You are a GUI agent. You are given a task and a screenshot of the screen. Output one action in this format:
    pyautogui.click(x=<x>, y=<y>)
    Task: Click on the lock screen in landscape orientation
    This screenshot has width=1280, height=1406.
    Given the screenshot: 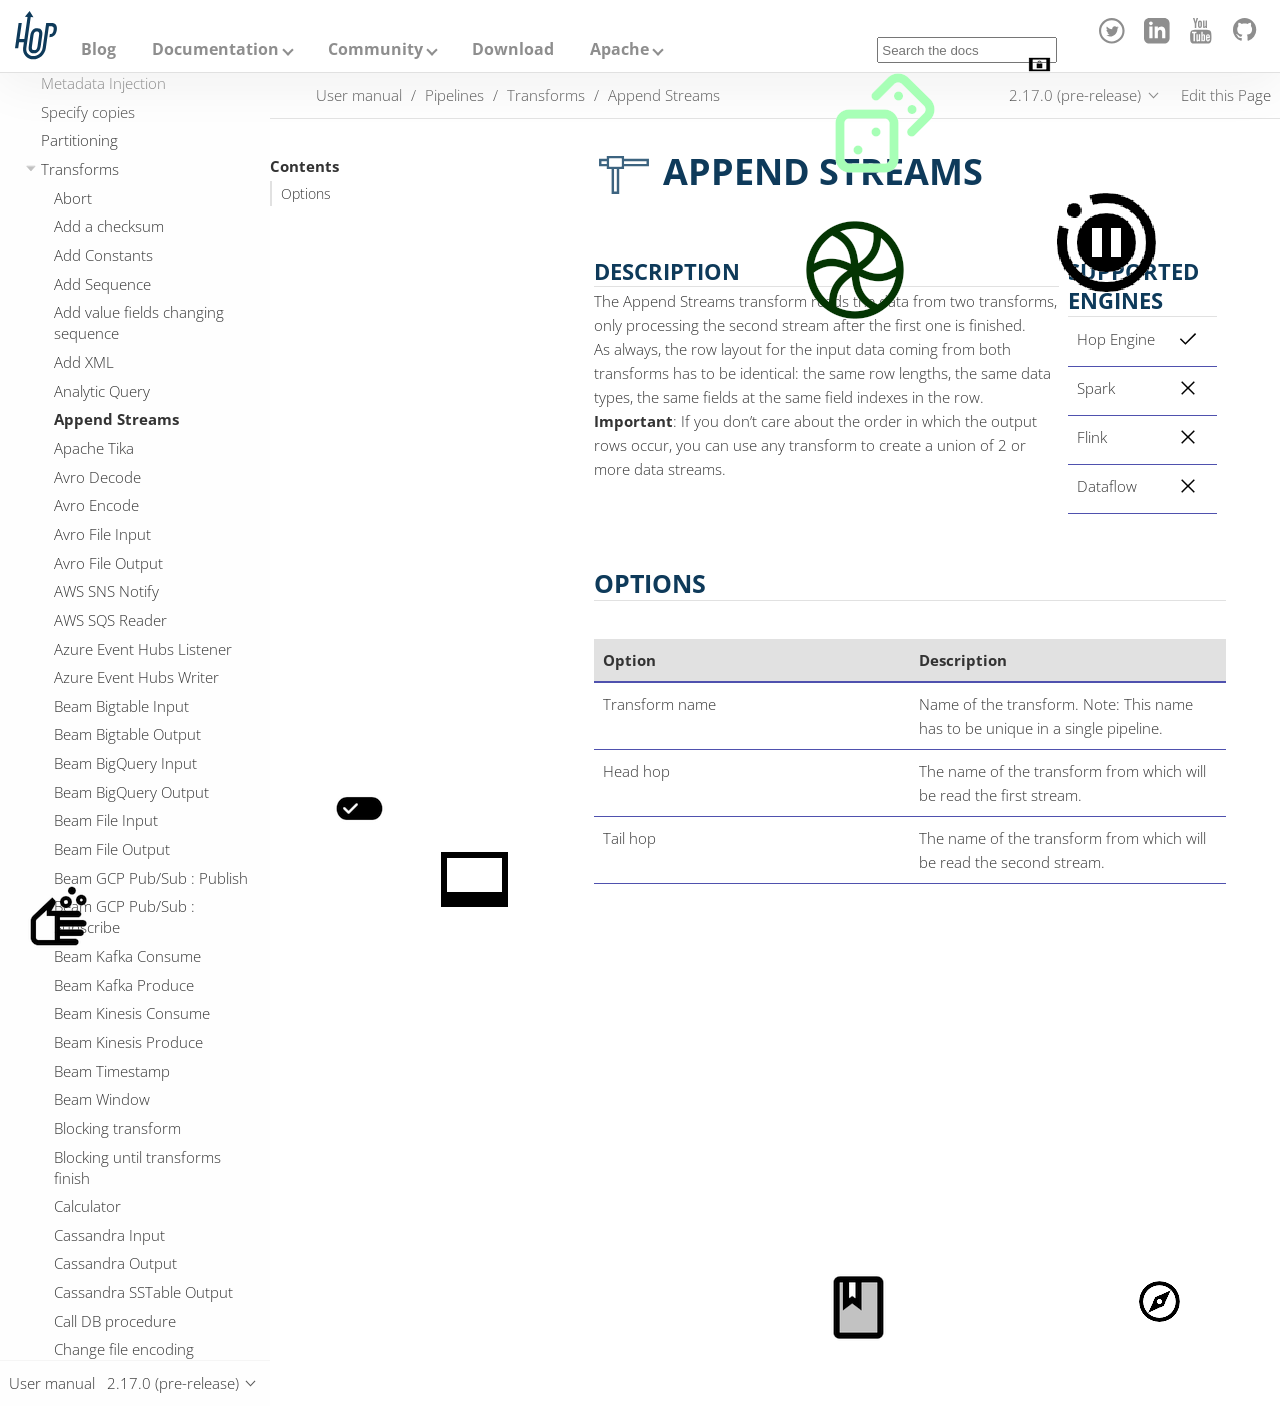 What is the action you would take?
    pyautogui.click(x=1039, y=64)
    